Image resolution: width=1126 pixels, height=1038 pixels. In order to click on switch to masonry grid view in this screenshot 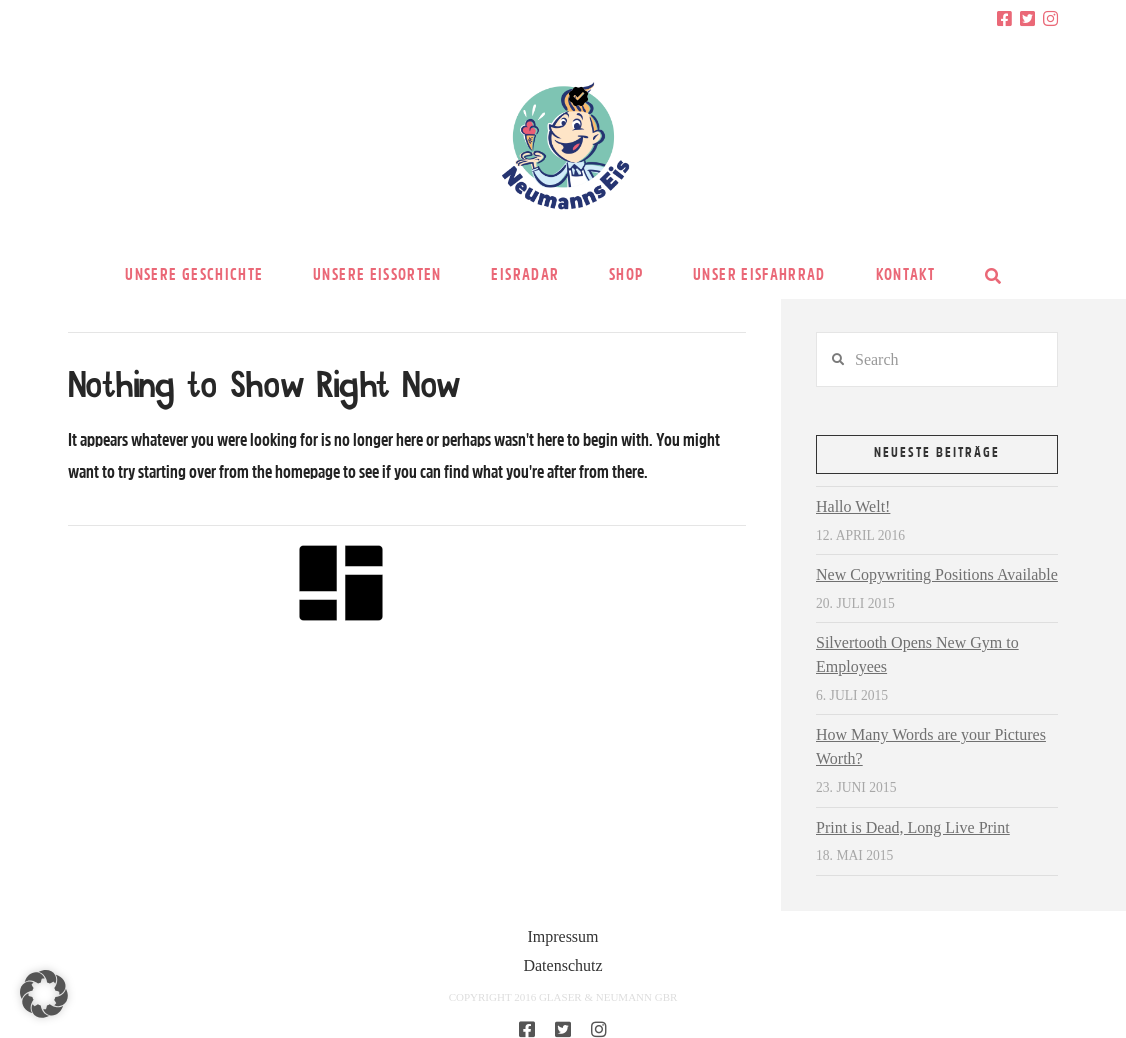, I will do `click(341, 583)`.